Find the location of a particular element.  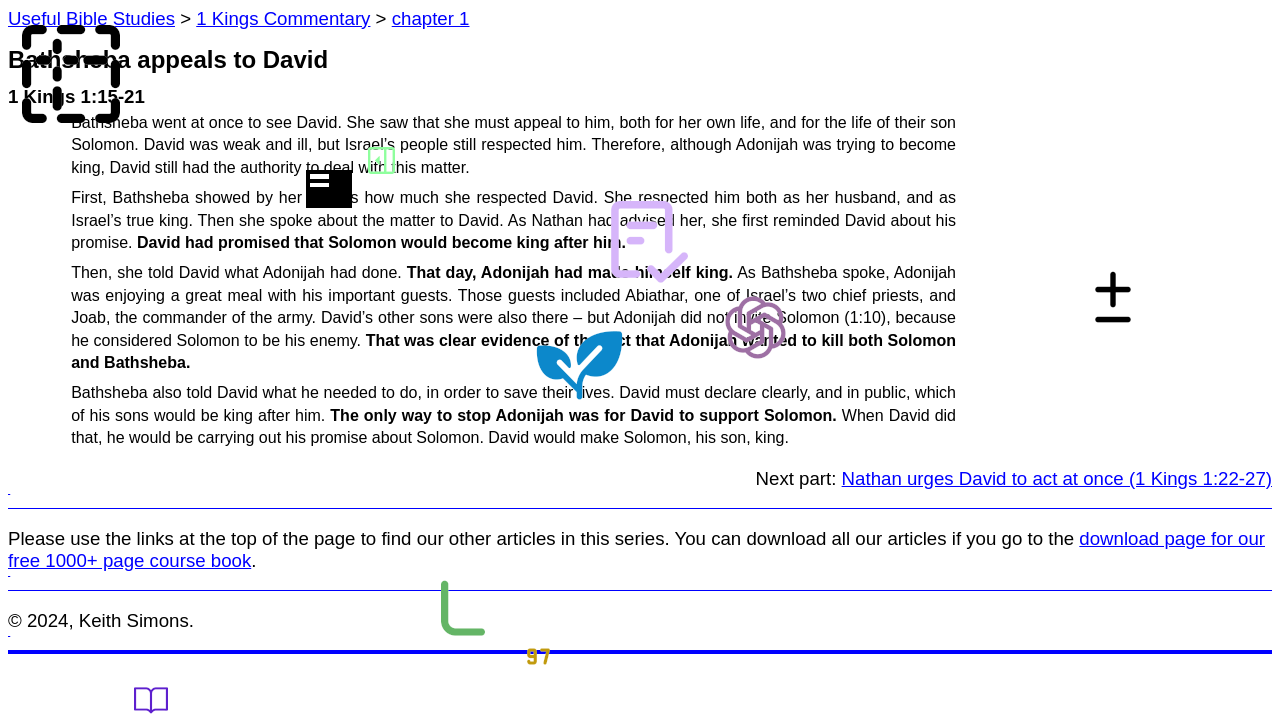

access plant care or gardening features is located at coordinates (579, 362).